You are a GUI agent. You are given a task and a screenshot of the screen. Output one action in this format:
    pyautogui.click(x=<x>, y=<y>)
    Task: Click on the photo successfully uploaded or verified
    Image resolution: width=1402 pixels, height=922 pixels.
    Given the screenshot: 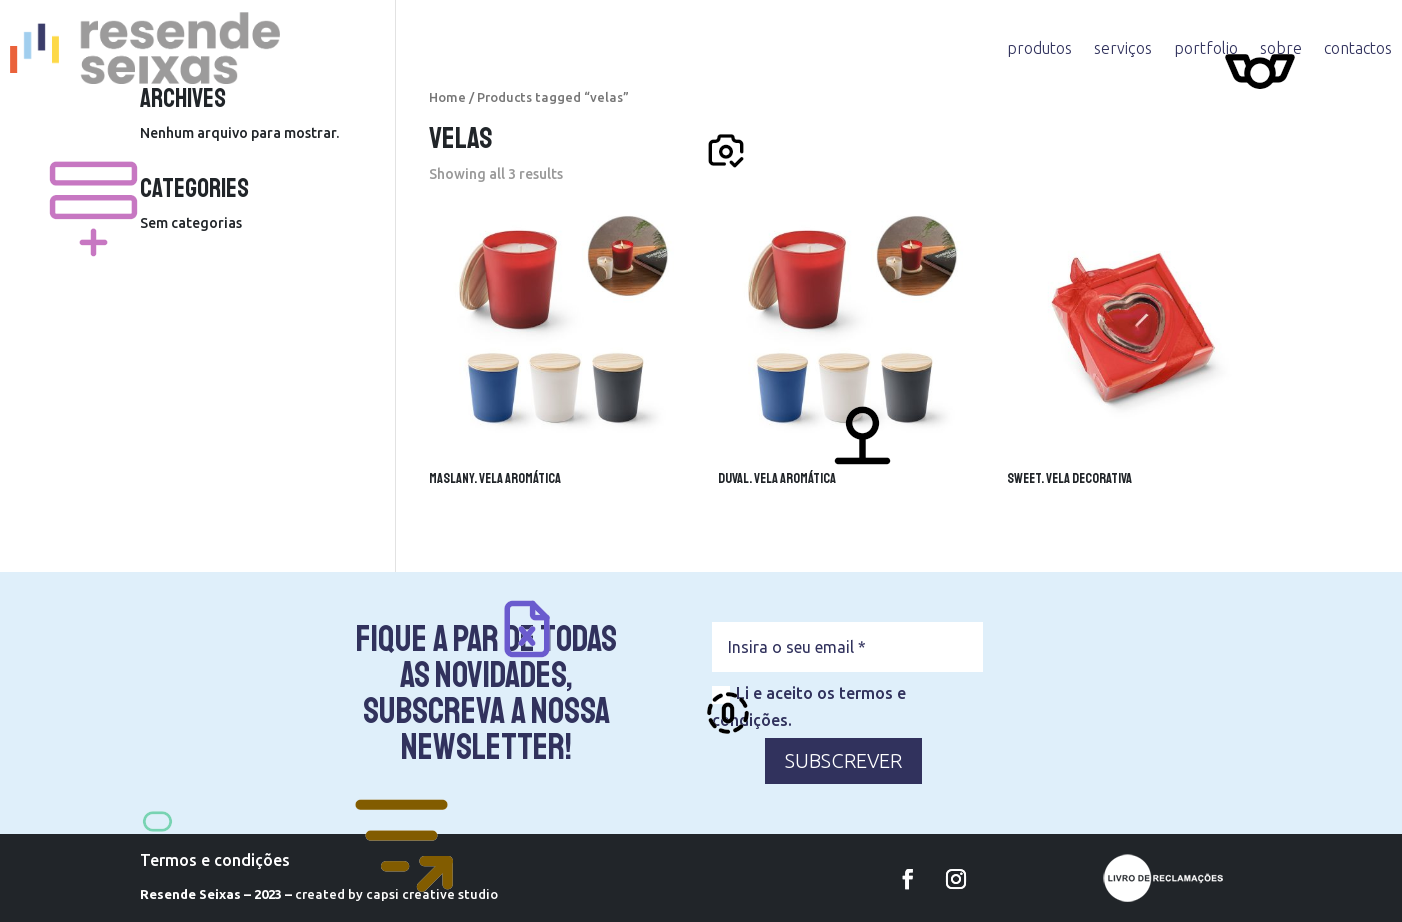 What is the action you would take?
    pyautogui.click(x=726, y=150)
    